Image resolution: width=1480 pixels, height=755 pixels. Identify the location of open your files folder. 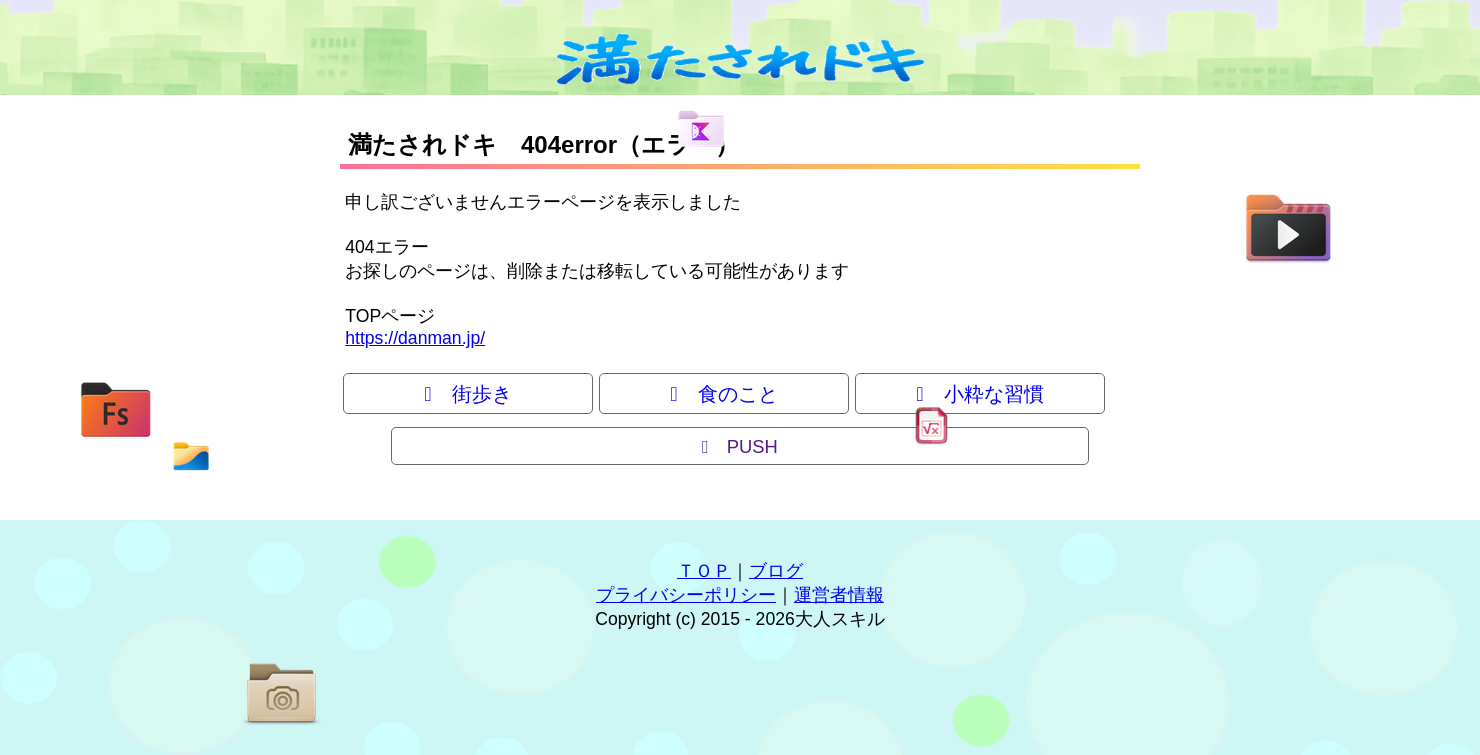
(191, 457).